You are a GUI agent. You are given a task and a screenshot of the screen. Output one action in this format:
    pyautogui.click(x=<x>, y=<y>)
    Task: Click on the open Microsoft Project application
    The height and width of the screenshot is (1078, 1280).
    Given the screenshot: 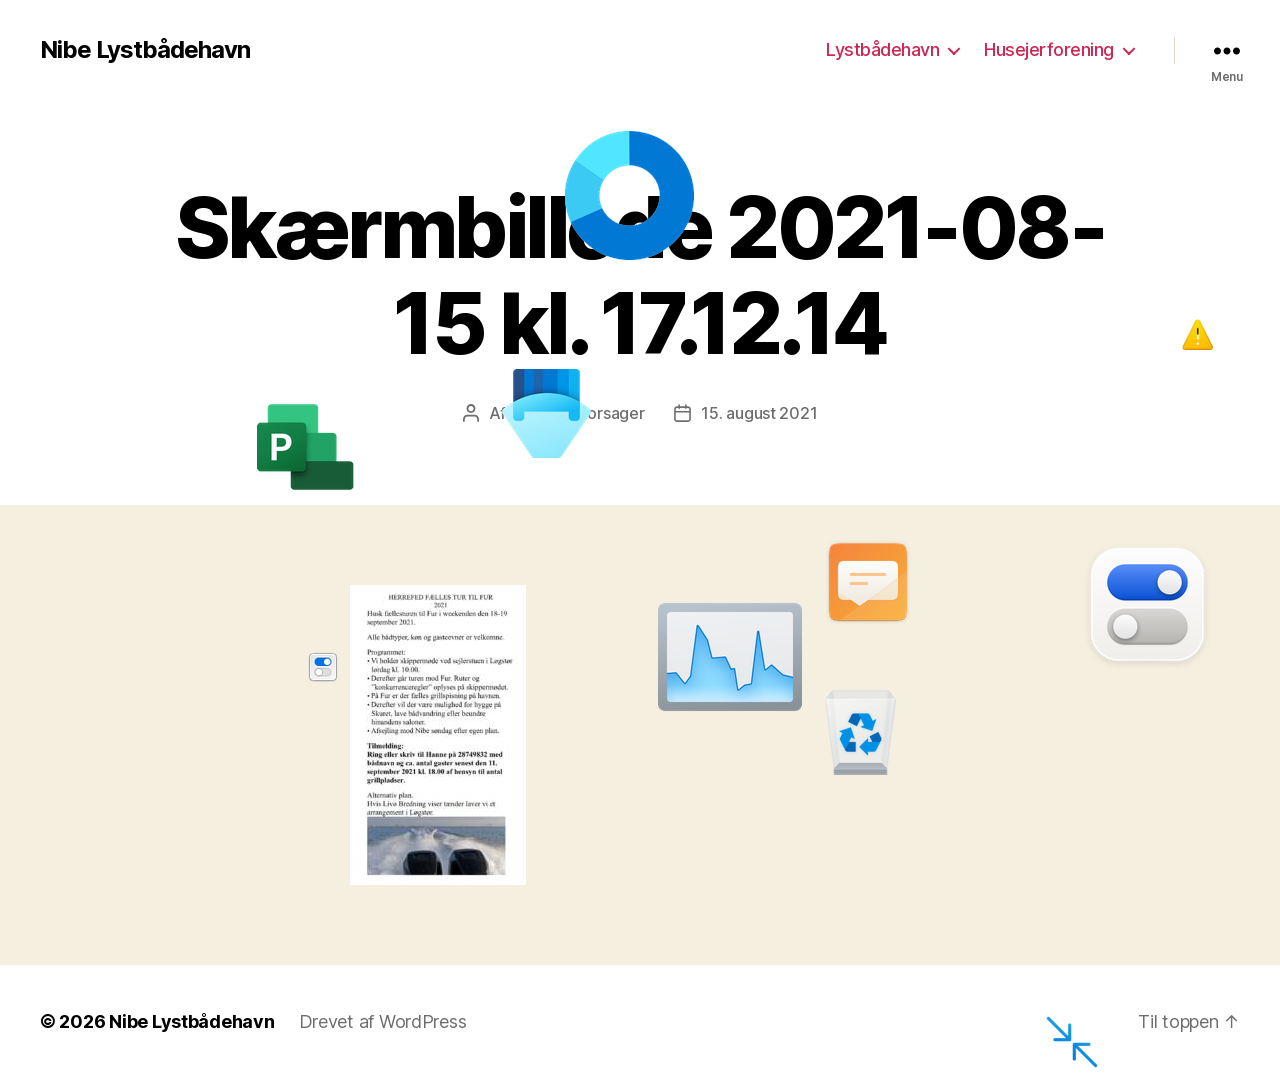 What is the action you would take?
    pyautogui.click(x=306, y=447)
    